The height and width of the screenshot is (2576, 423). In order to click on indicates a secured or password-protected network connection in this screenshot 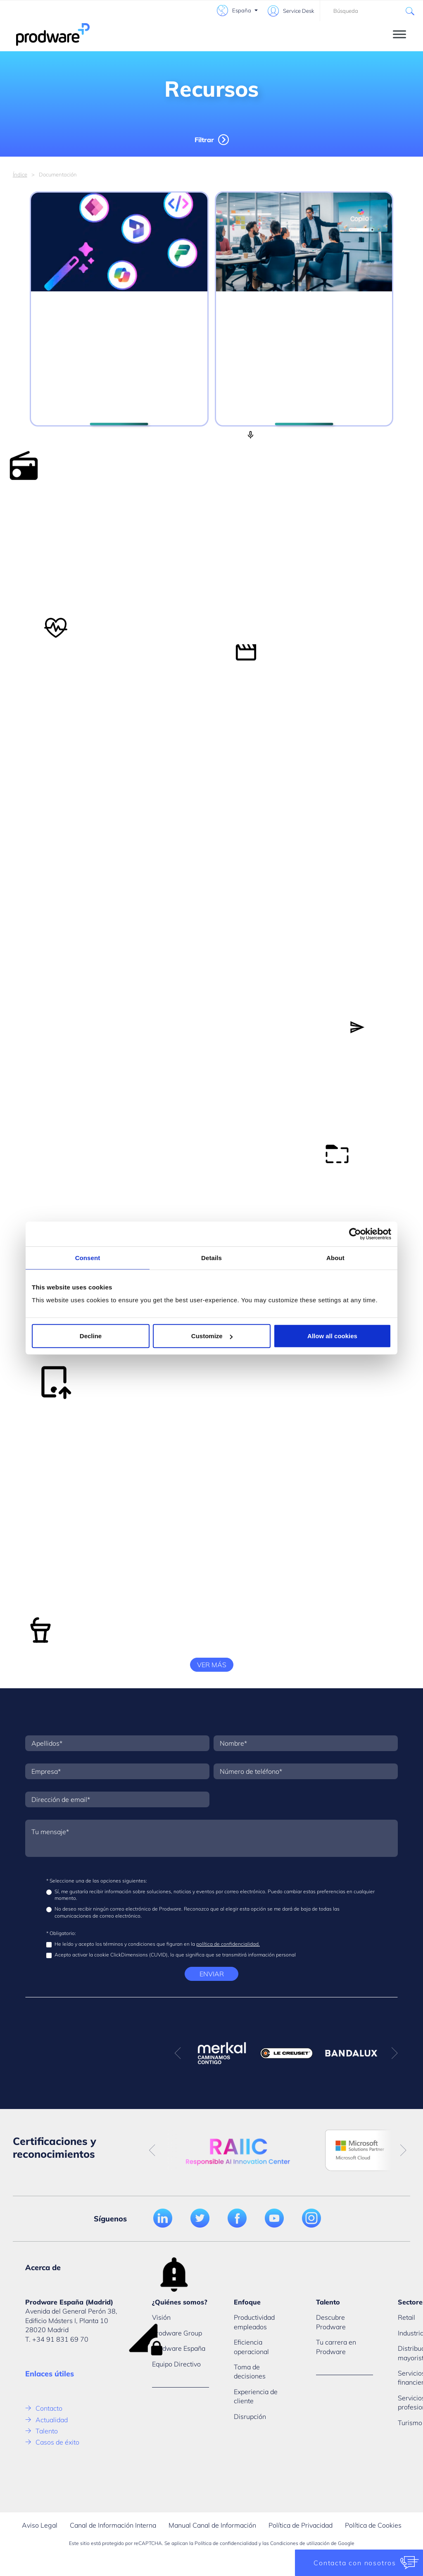, I will do `click(145, 2339)`.